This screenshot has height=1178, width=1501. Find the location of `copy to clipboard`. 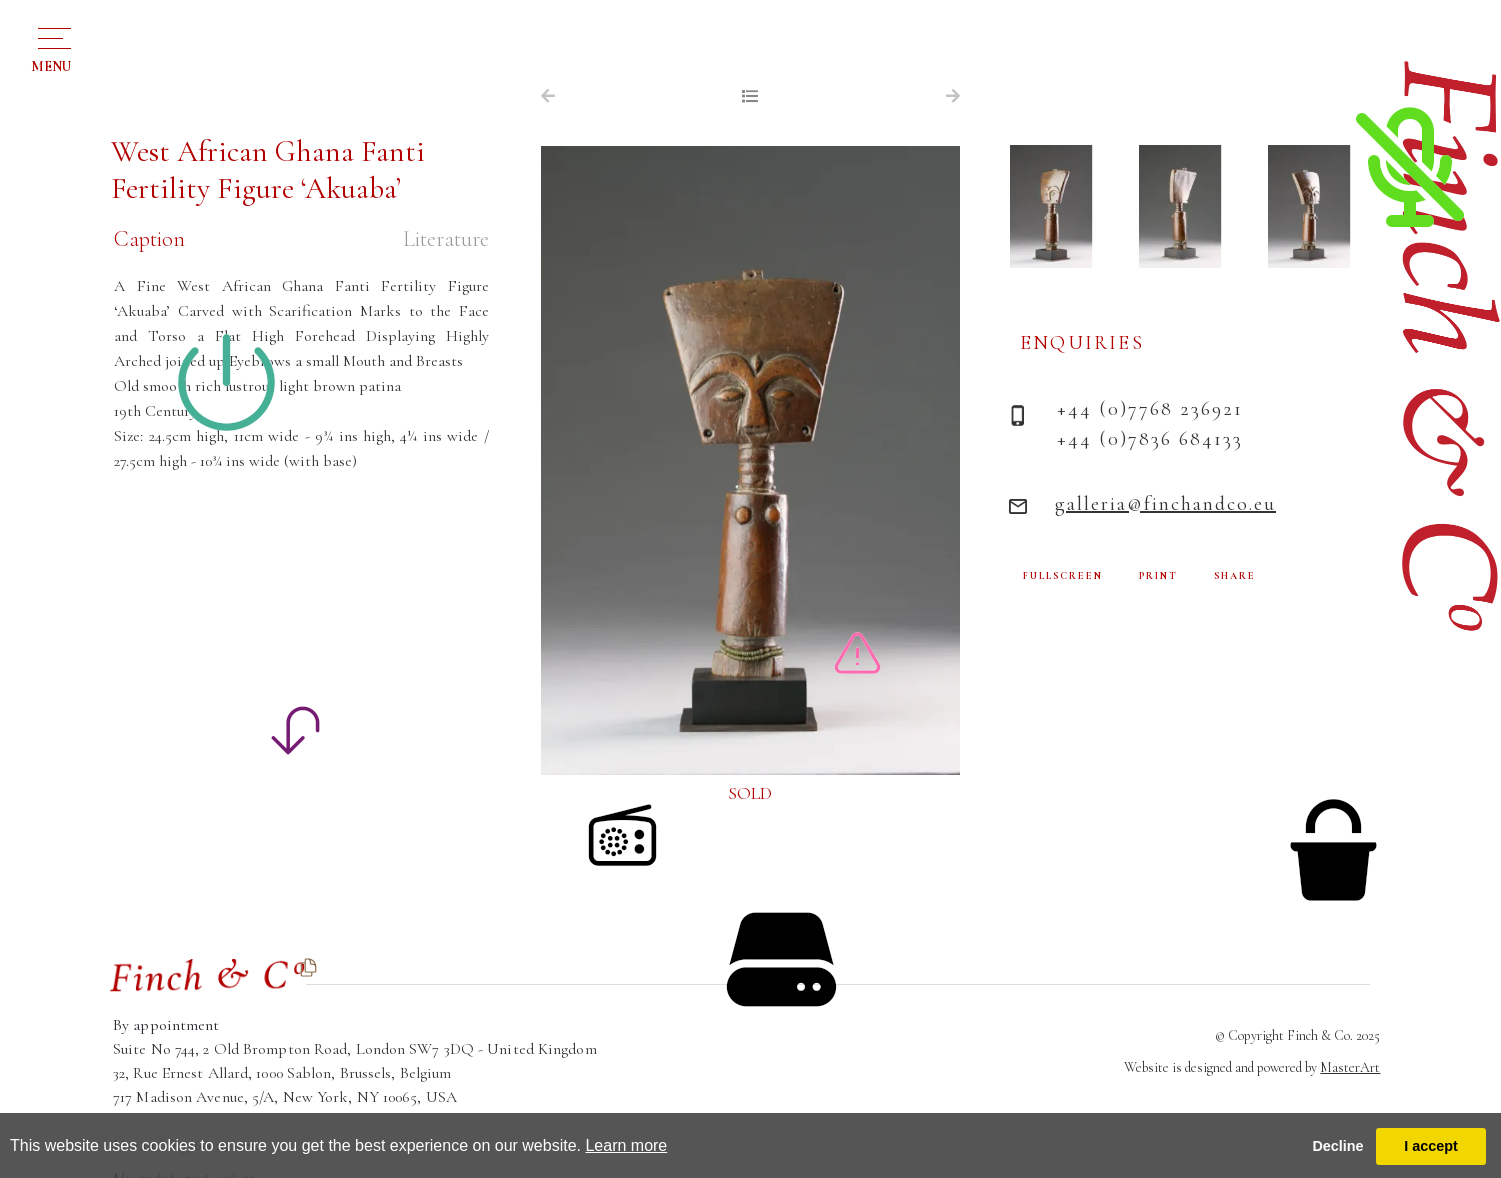

copy to clipboard is located at coordinates (308, 967).